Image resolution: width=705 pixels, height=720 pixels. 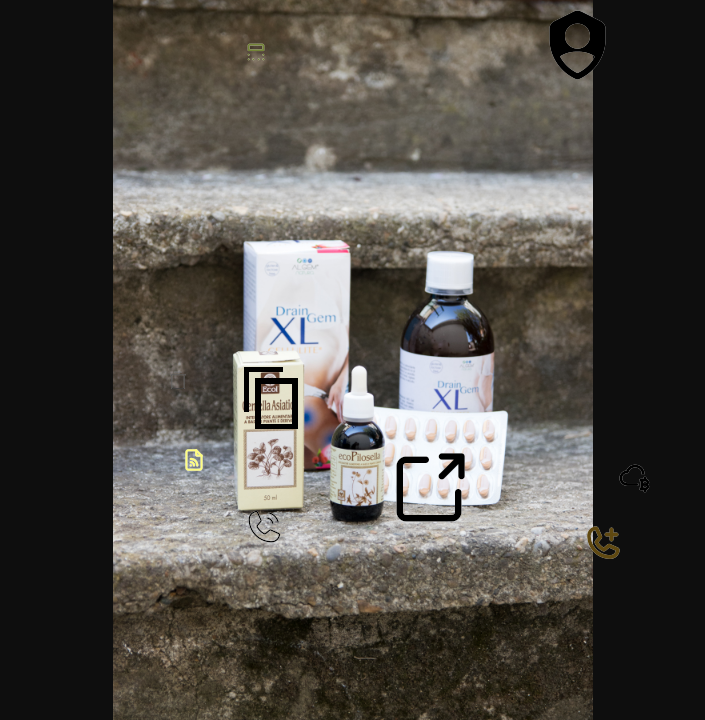 What do you see at coordinates (635, 476) in the screenshot?
I see `access cloud-based bitcoin wallet` at bounding box center [635, 476].